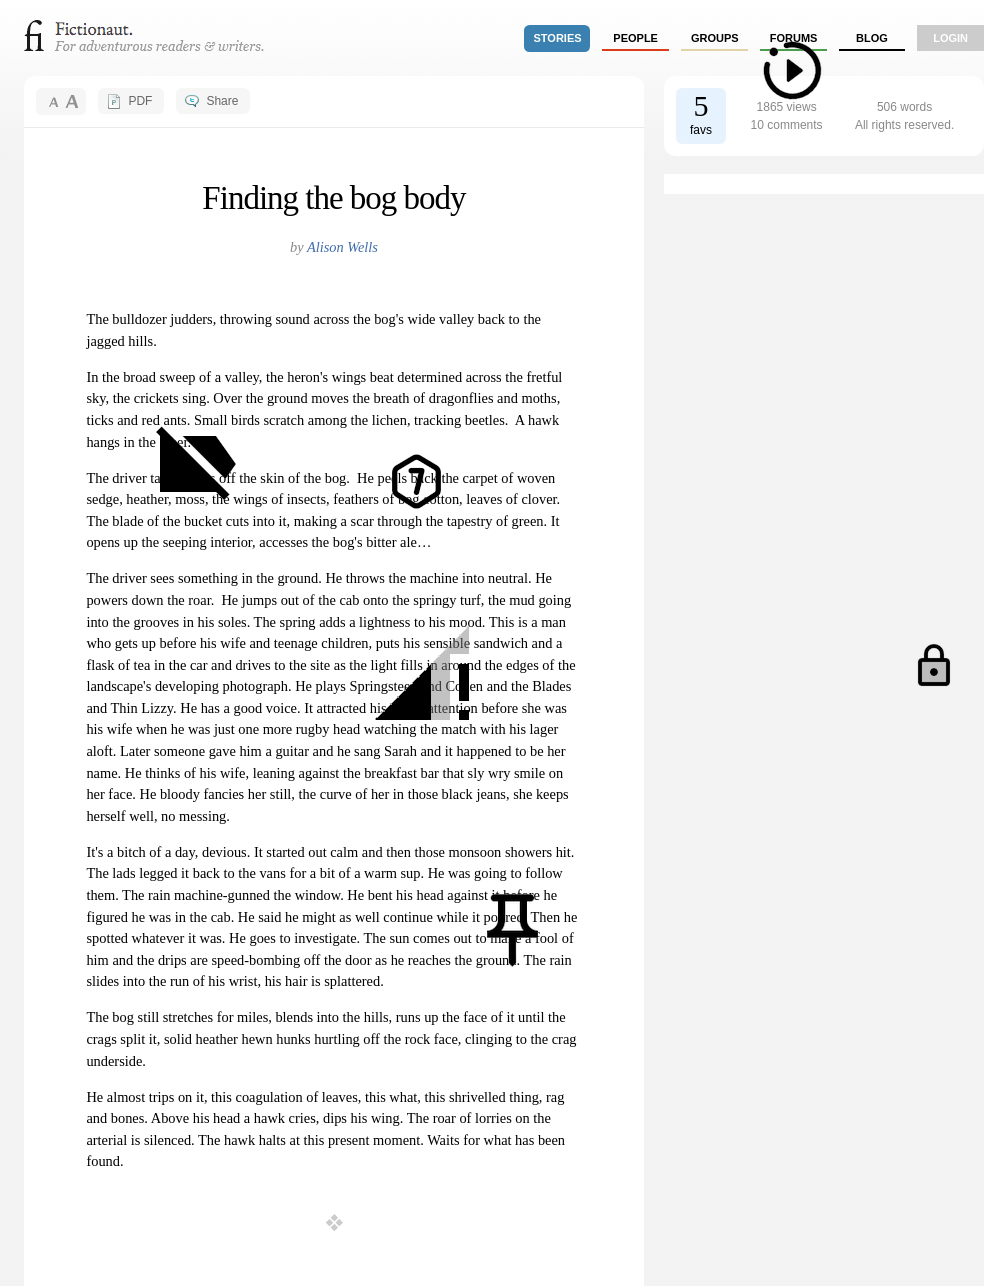 This screenshot has height=1286, width=984. Describe the element at coordinates (416, 481) in the screenshot. I see `indicates step 7 in a multi-step process` at that location.